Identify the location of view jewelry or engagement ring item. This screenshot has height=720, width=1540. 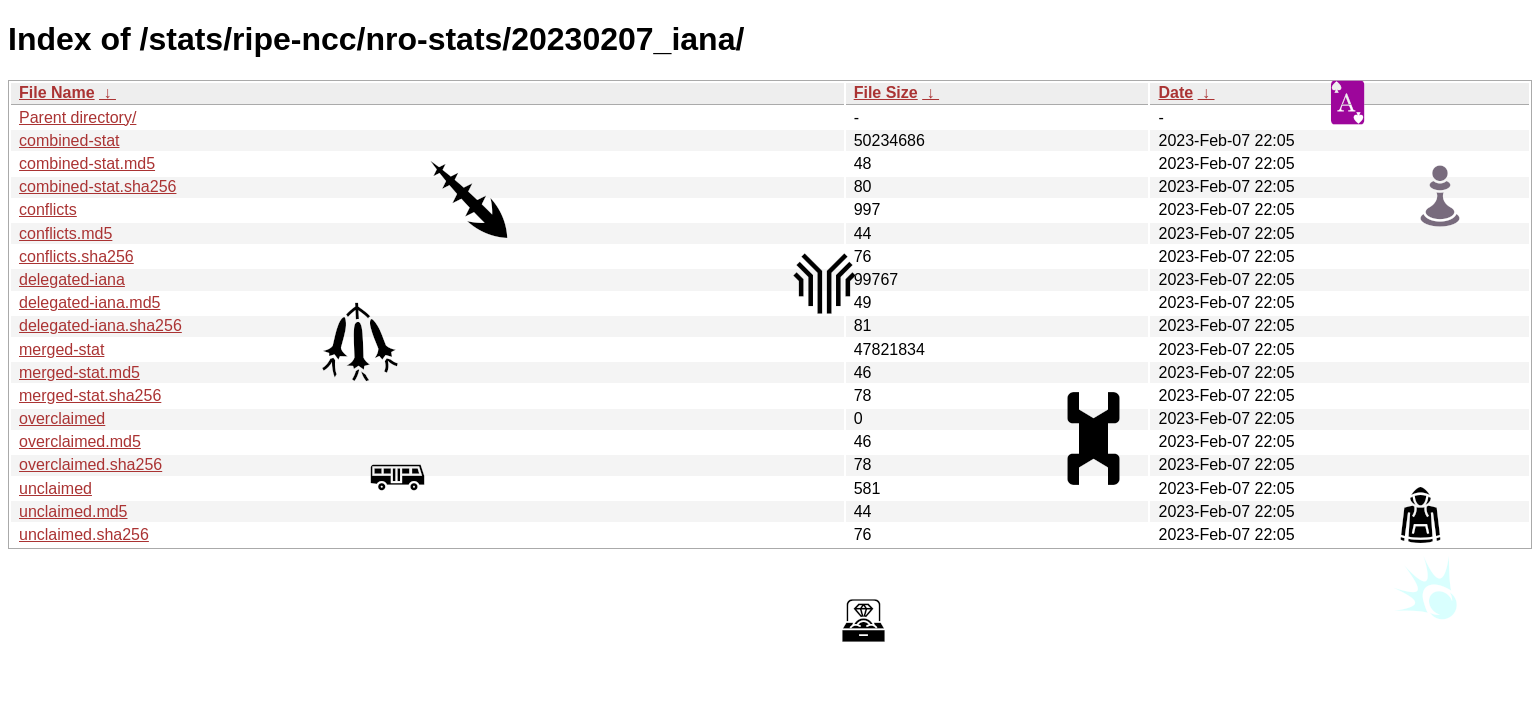
(863, 620).